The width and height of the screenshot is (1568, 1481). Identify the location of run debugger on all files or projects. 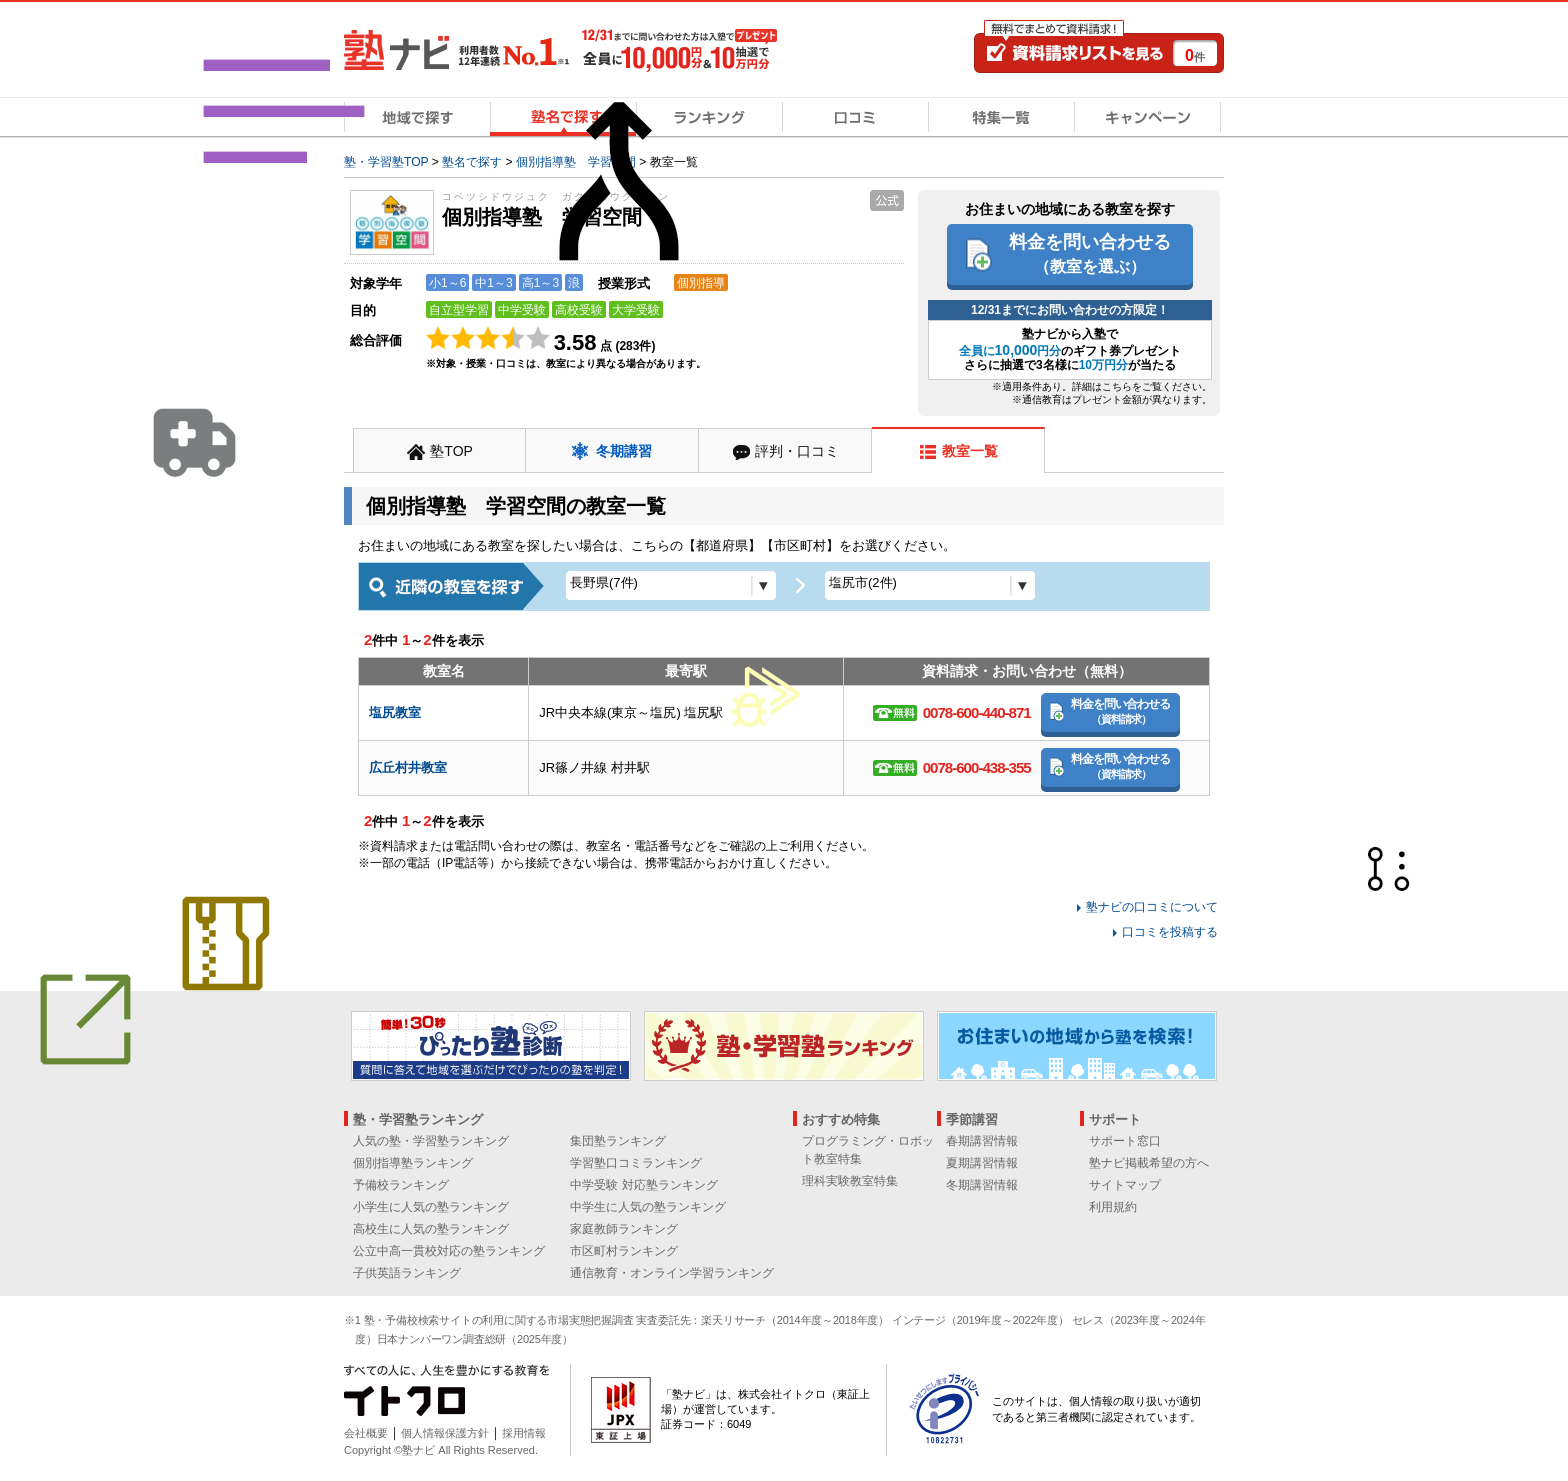
(766, 692).